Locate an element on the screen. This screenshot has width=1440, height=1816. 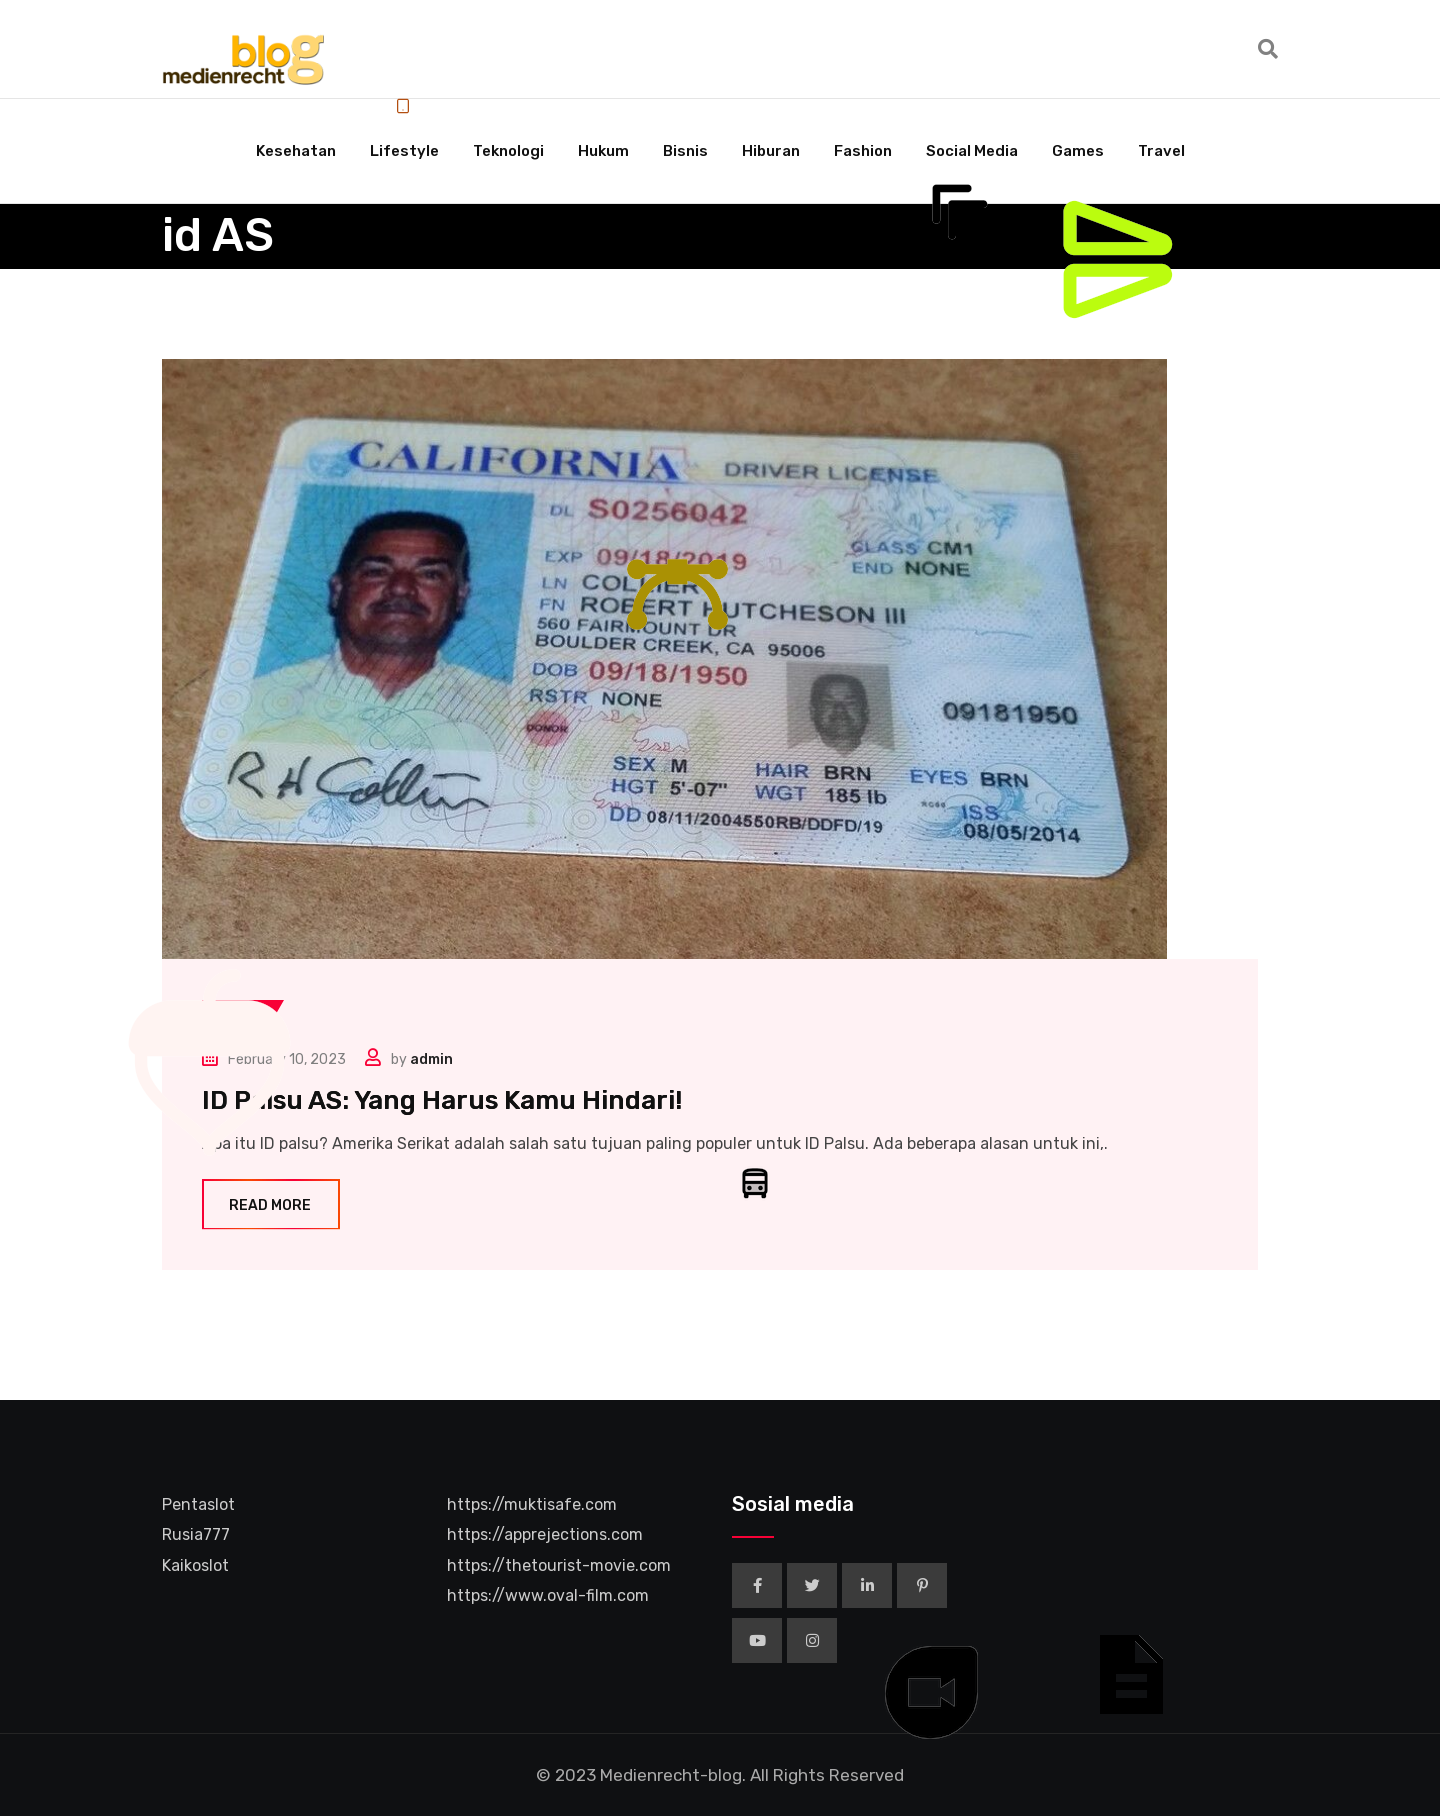
view bus routes and schedules is located at coordinates (755, 1184).